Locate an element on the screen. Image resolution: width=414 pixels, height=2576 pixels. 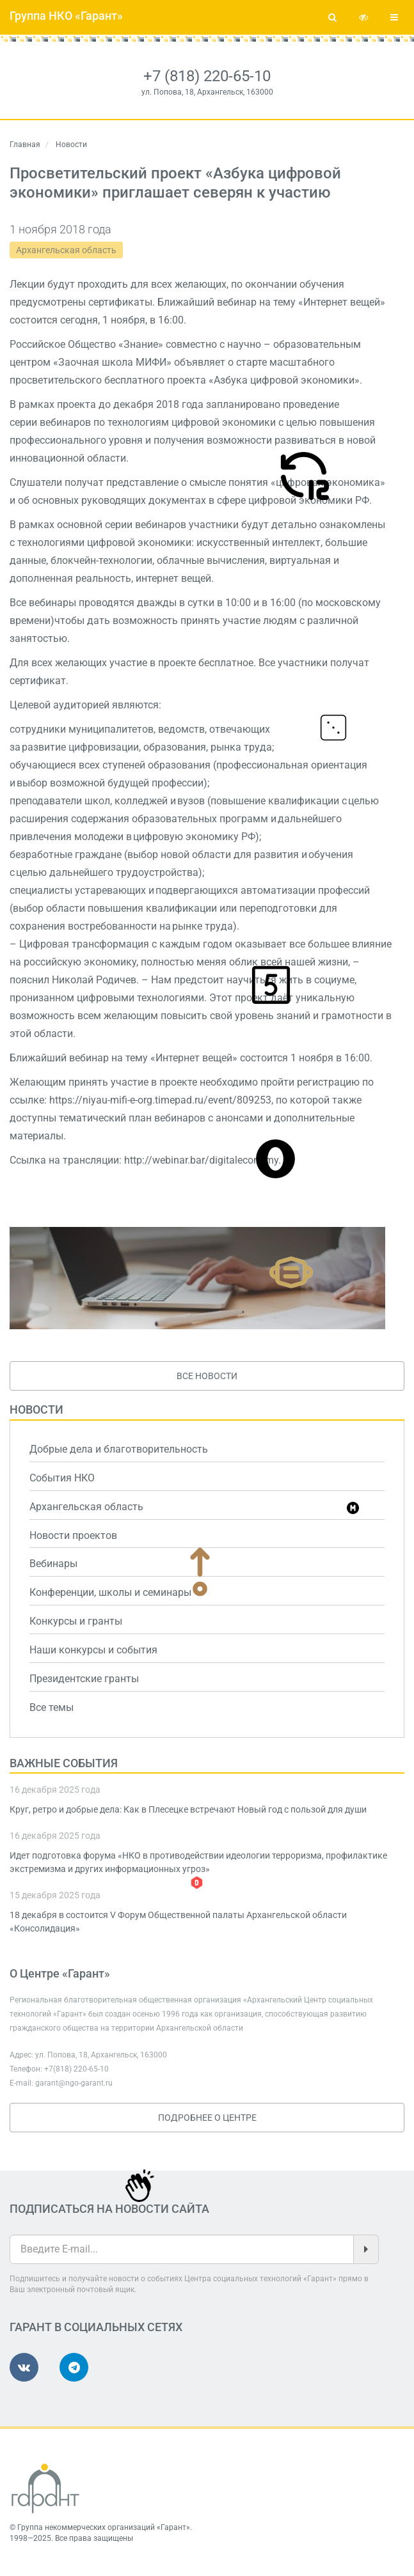
applaud or react positively to content is located at coordinates (139, 2185).